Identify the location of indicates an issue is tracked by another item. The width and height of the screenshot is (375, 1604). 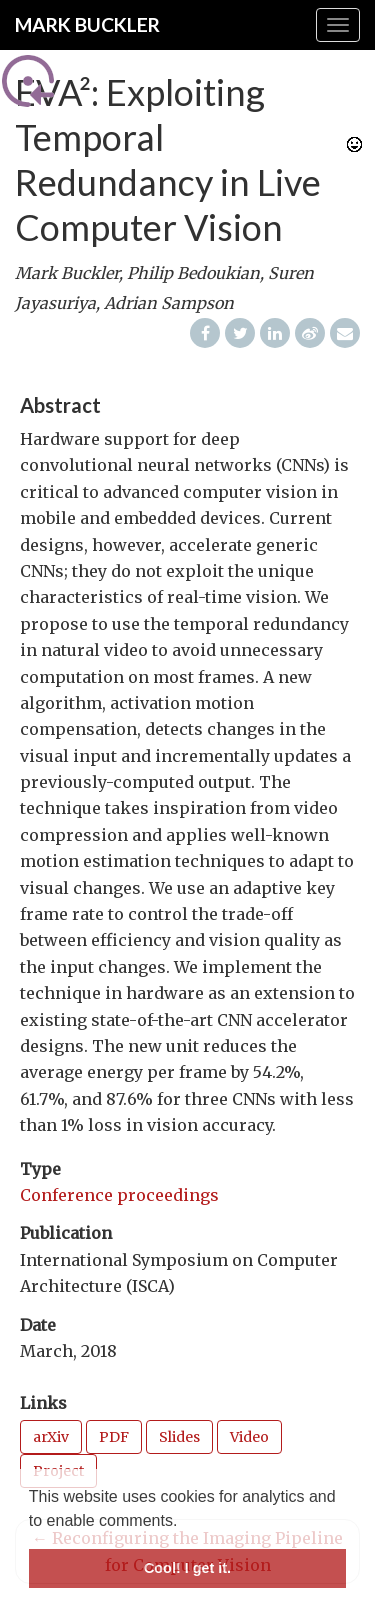
(28, 81).